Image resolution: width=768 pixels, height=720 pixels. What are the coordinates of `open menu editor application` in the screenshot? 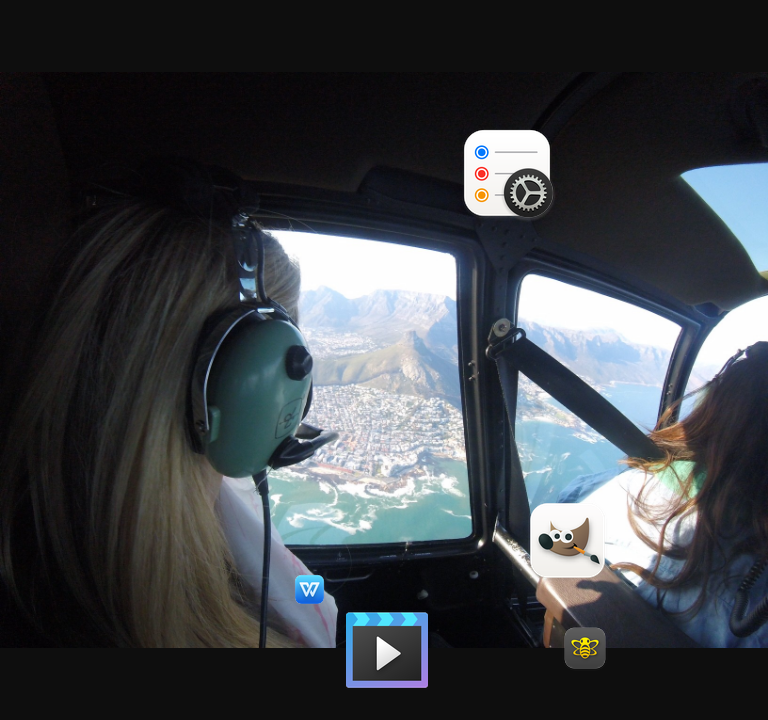 It's located at (507, 173).